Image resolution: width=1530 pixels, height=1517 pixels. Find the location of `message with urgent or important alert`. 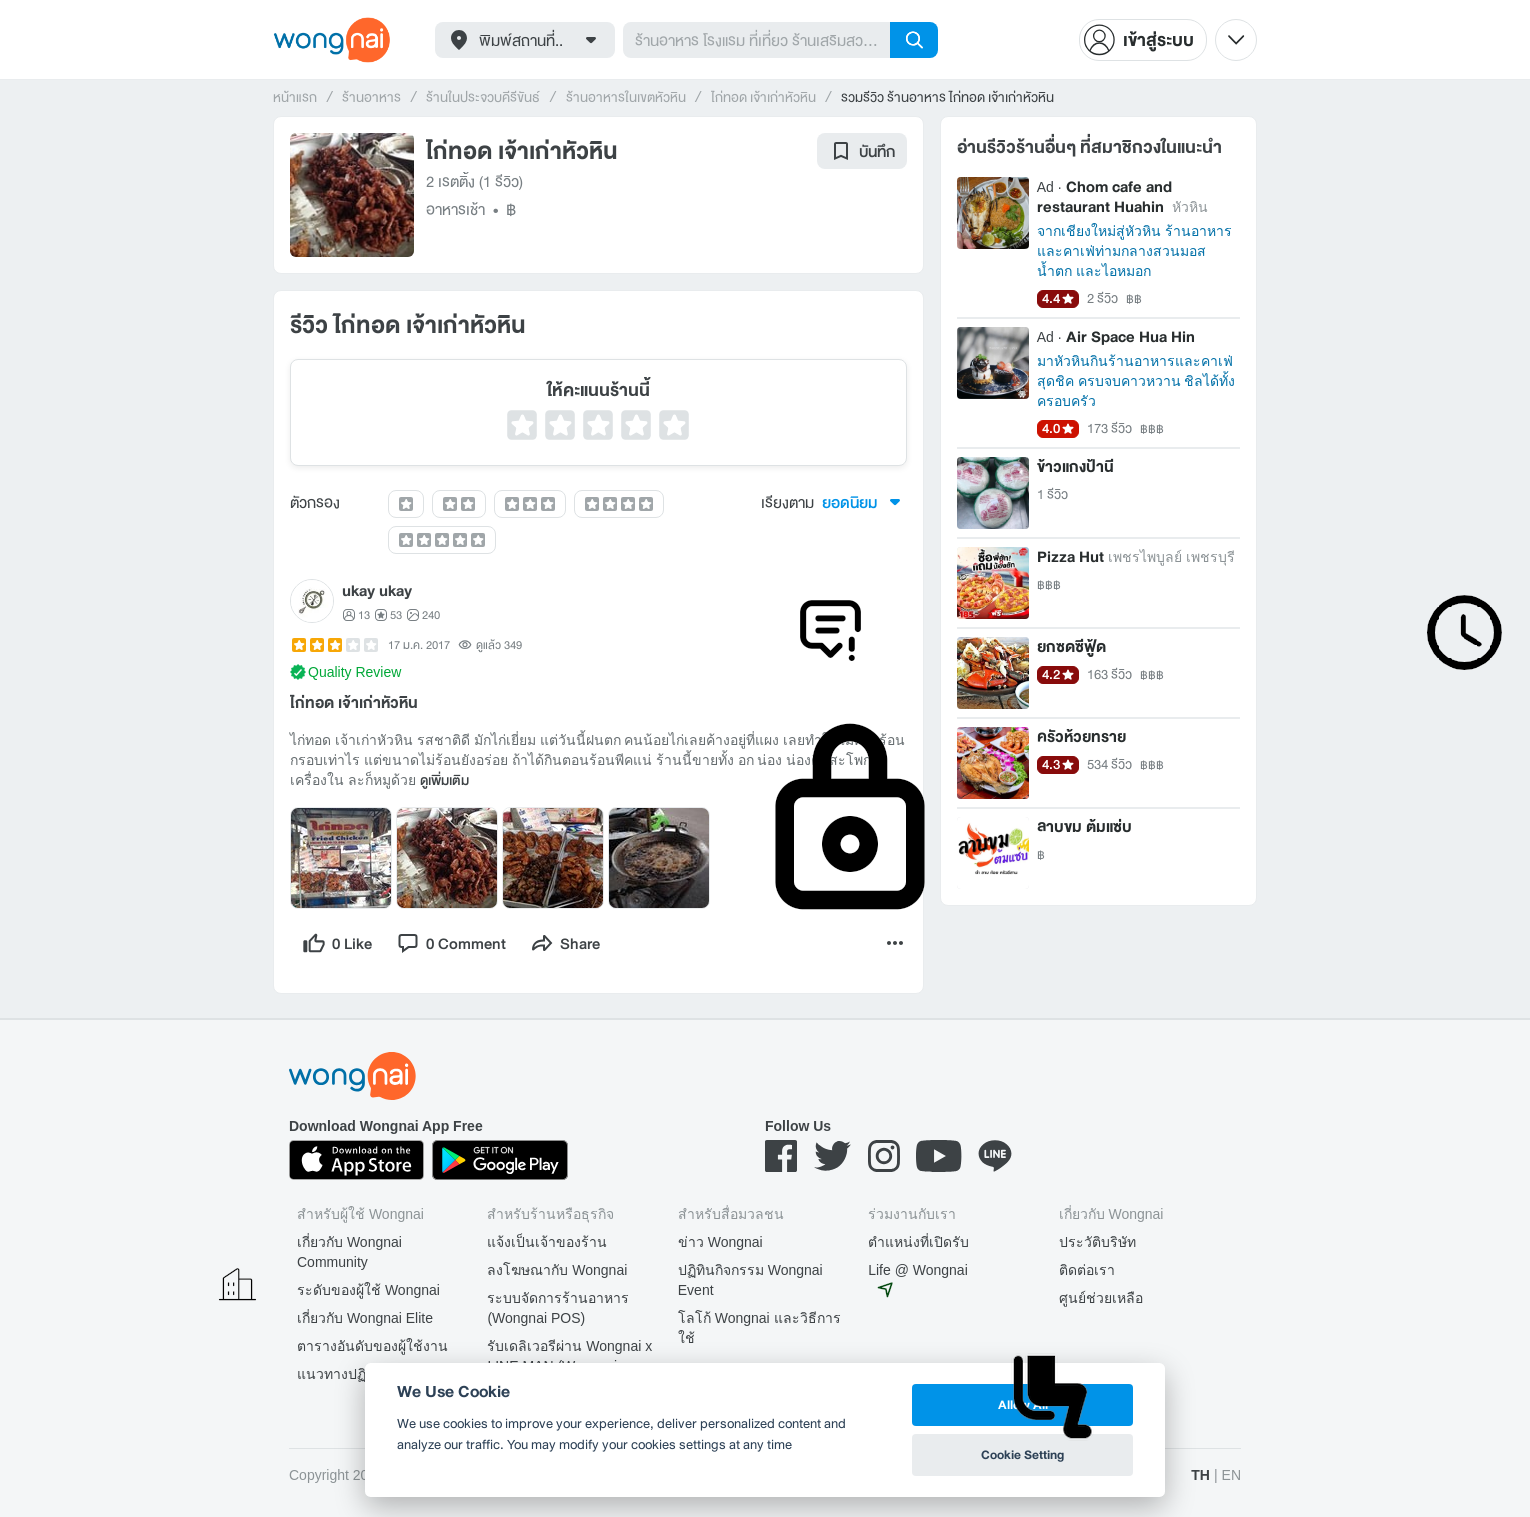

message with urgent or important alert is located at coordinates (830, 627).